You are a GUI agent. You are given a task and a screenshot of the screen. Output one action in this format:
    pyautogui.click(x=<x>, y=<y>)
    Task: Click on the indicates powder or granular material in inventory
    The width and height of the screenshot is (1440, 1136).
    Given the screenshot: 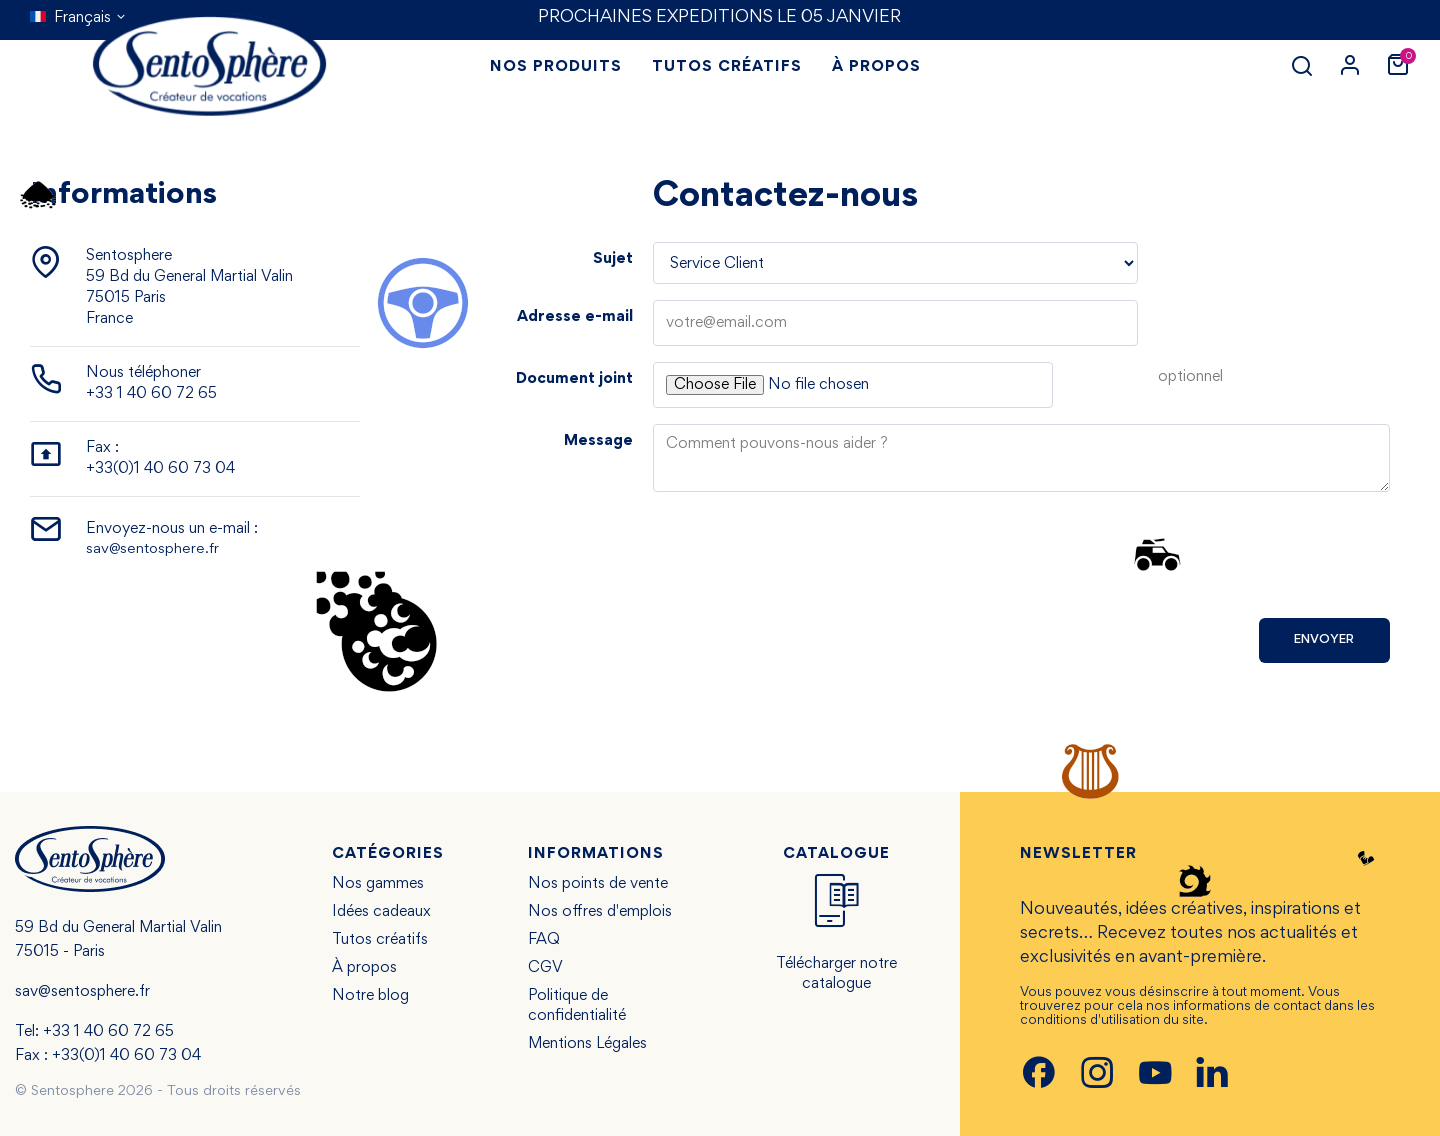 What is the action you would take?
    pyautogui.click(x=38, y=195)
    